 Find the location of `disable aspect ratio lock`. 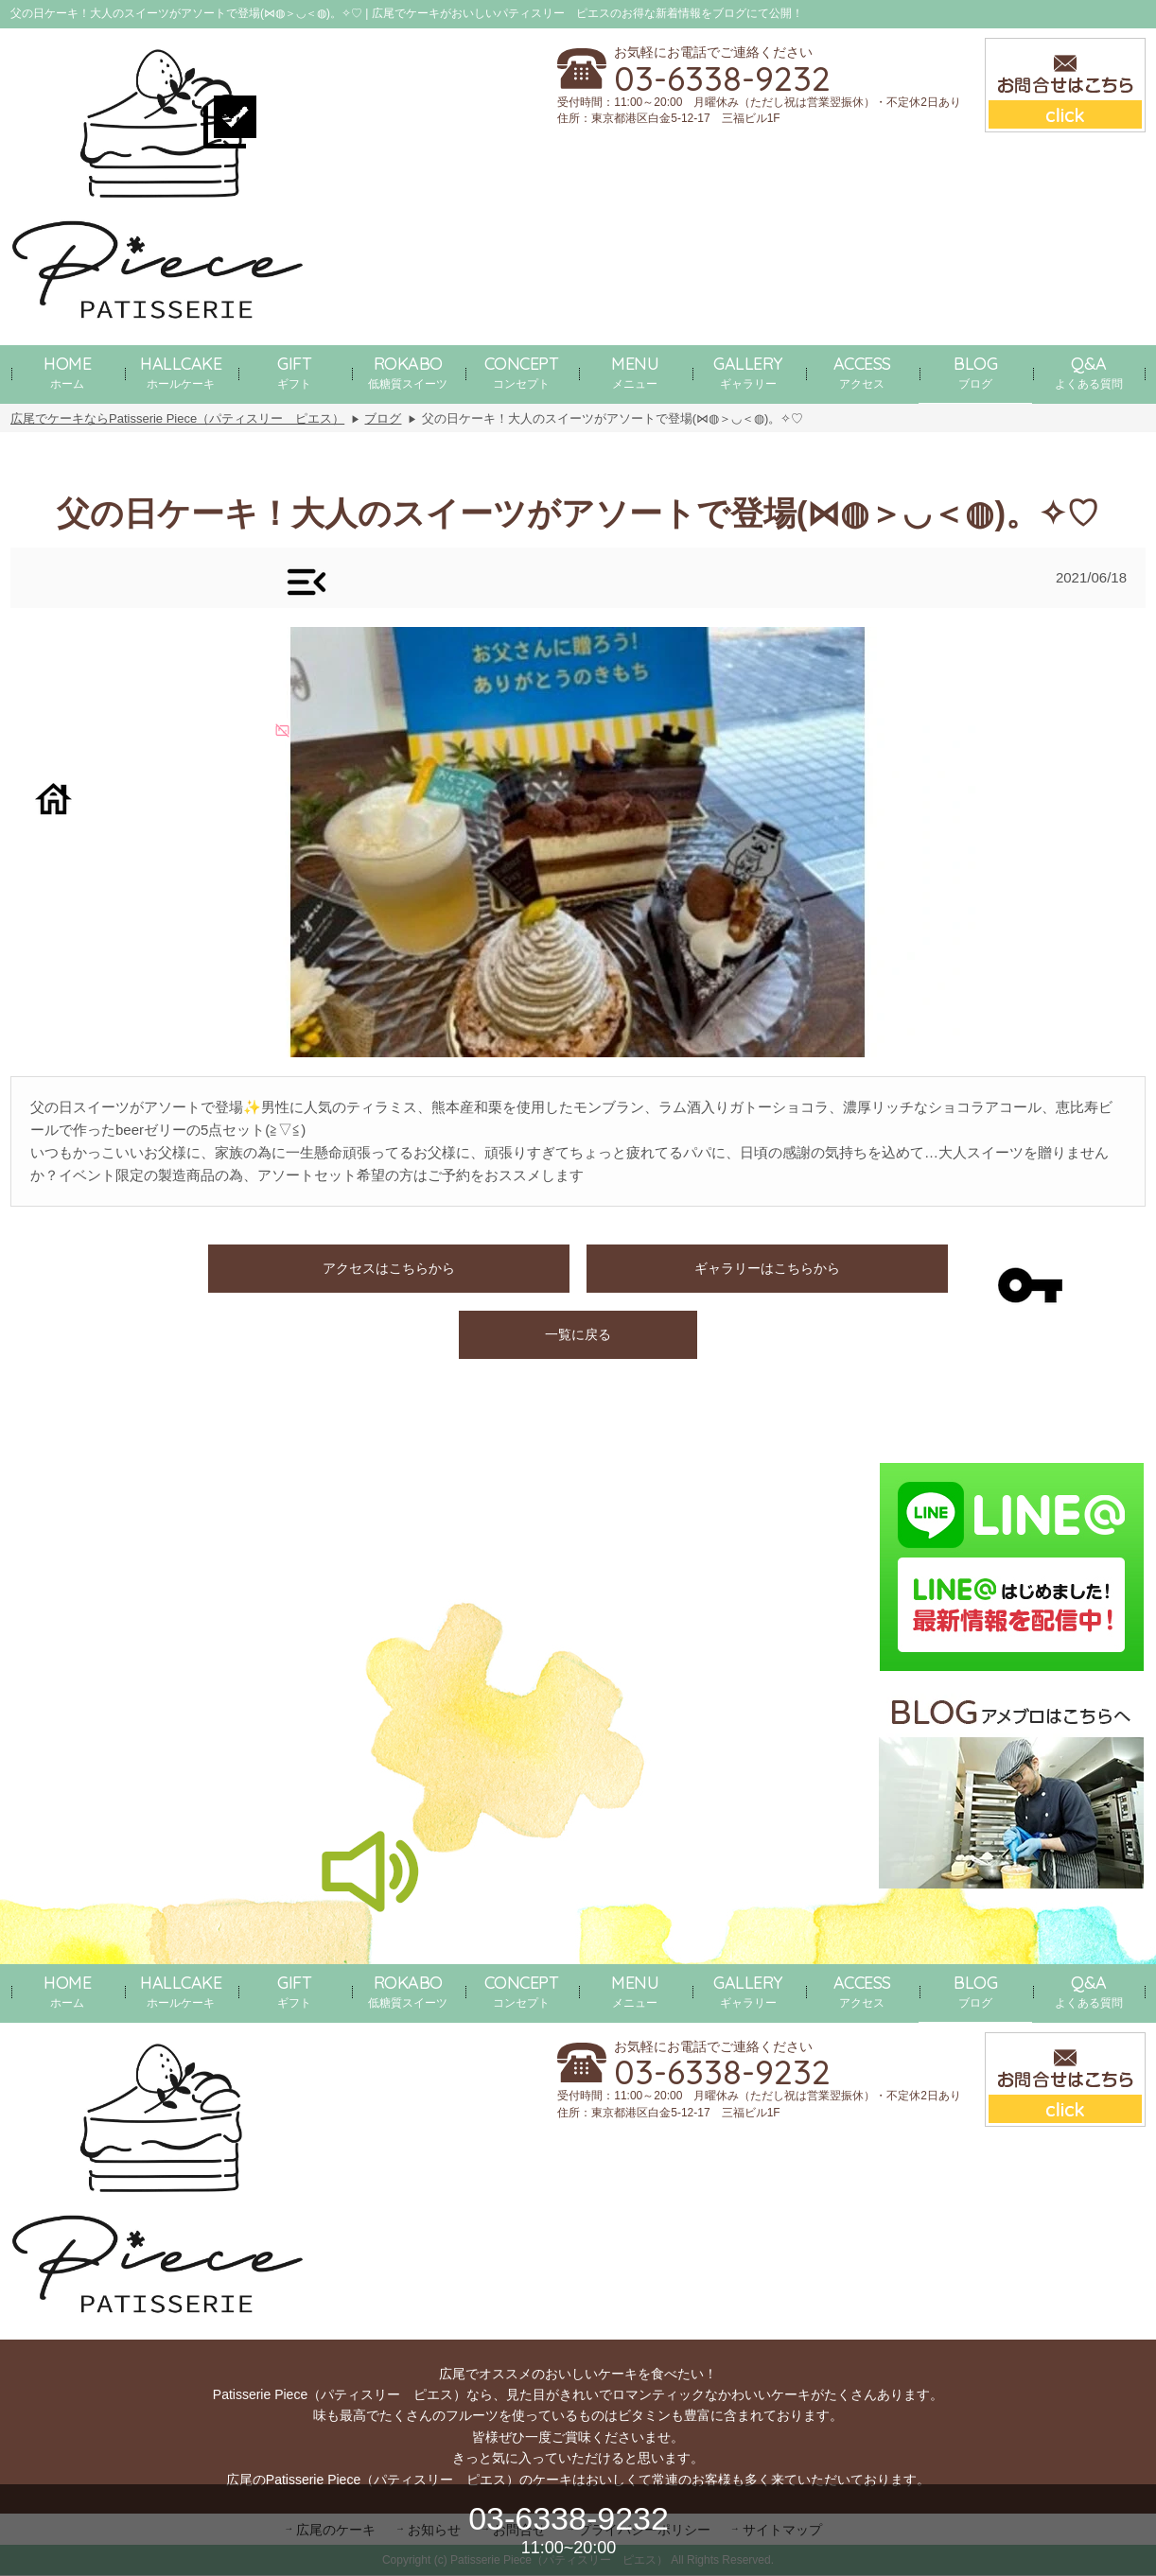

disable aspect ratio lock is located at coordinates (282, 730).